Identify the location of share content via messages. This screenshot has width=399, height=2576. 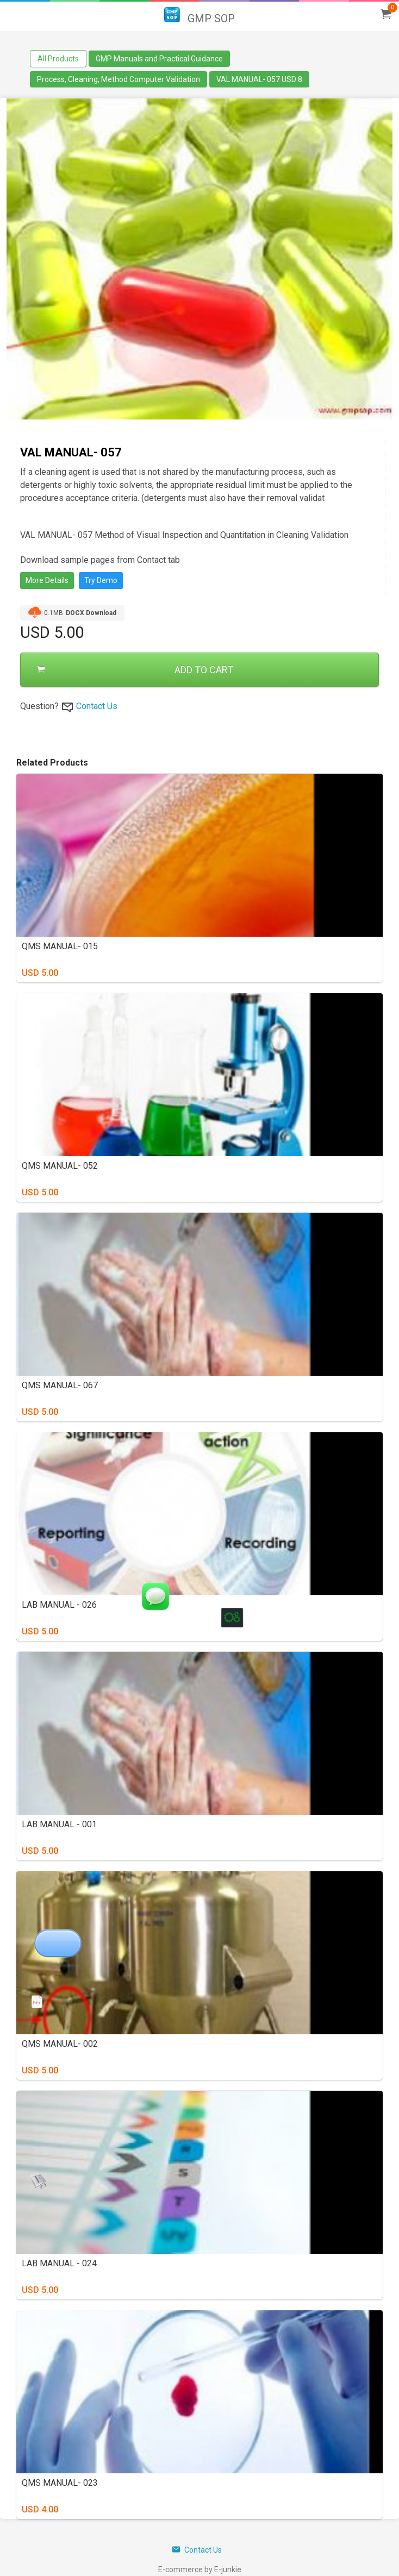
(155, 1596).